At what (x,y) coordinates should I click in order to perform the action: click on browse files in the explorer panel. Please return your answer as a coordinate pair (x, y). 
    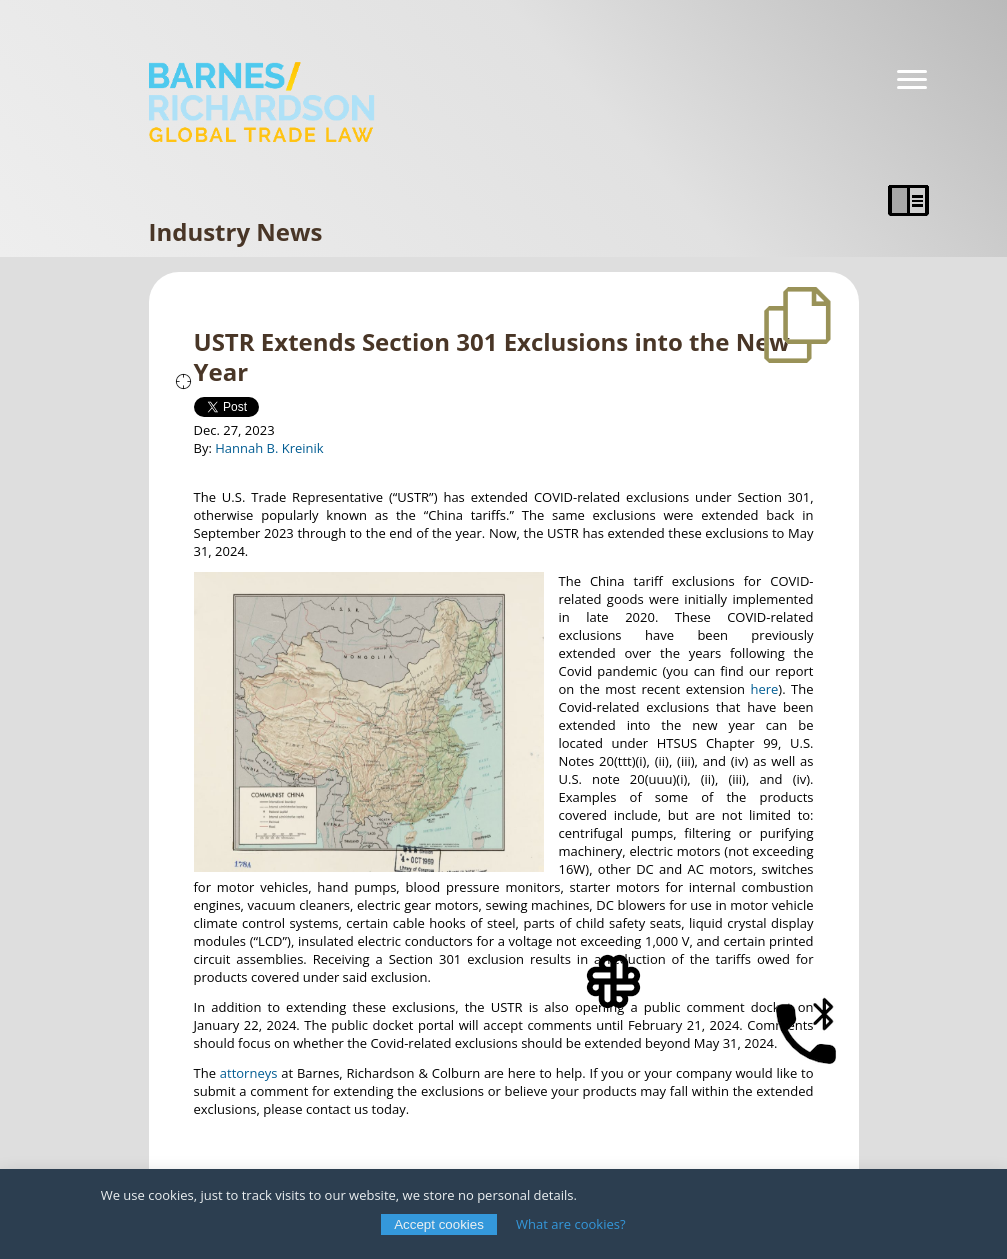
    Looking at the image, I should click on (799, 325).